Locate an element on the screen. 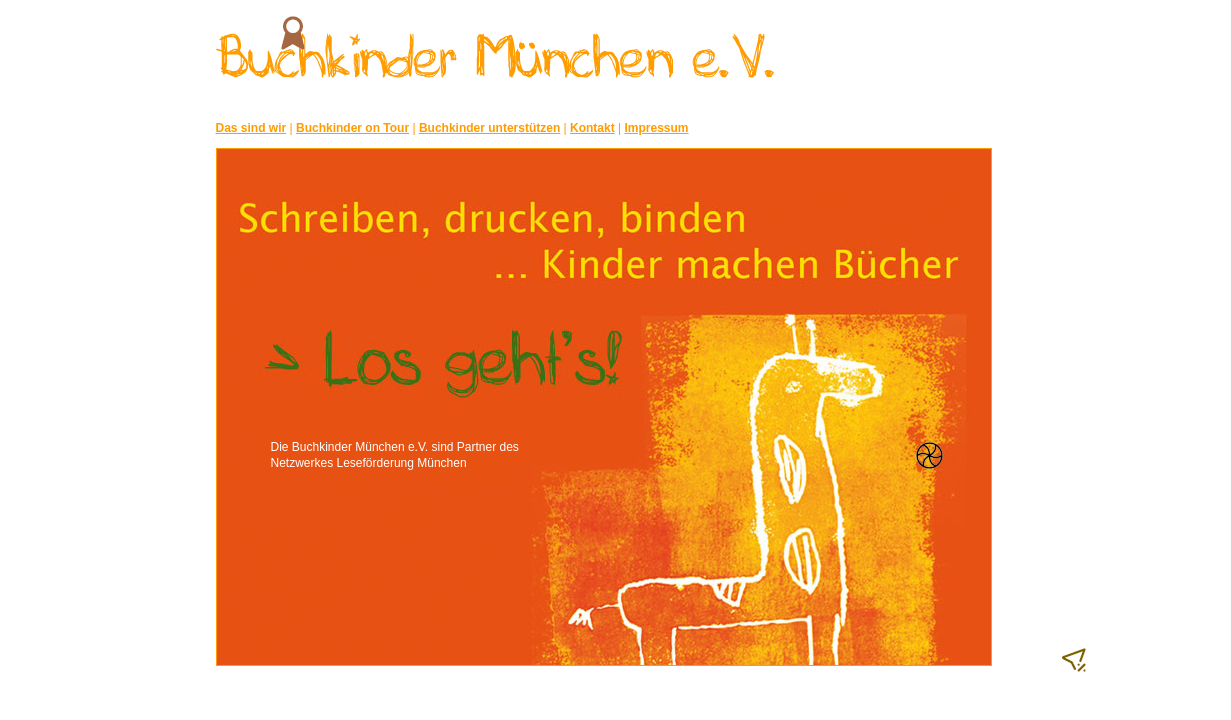  view achievements or awards is located at coordinates (293, 33).